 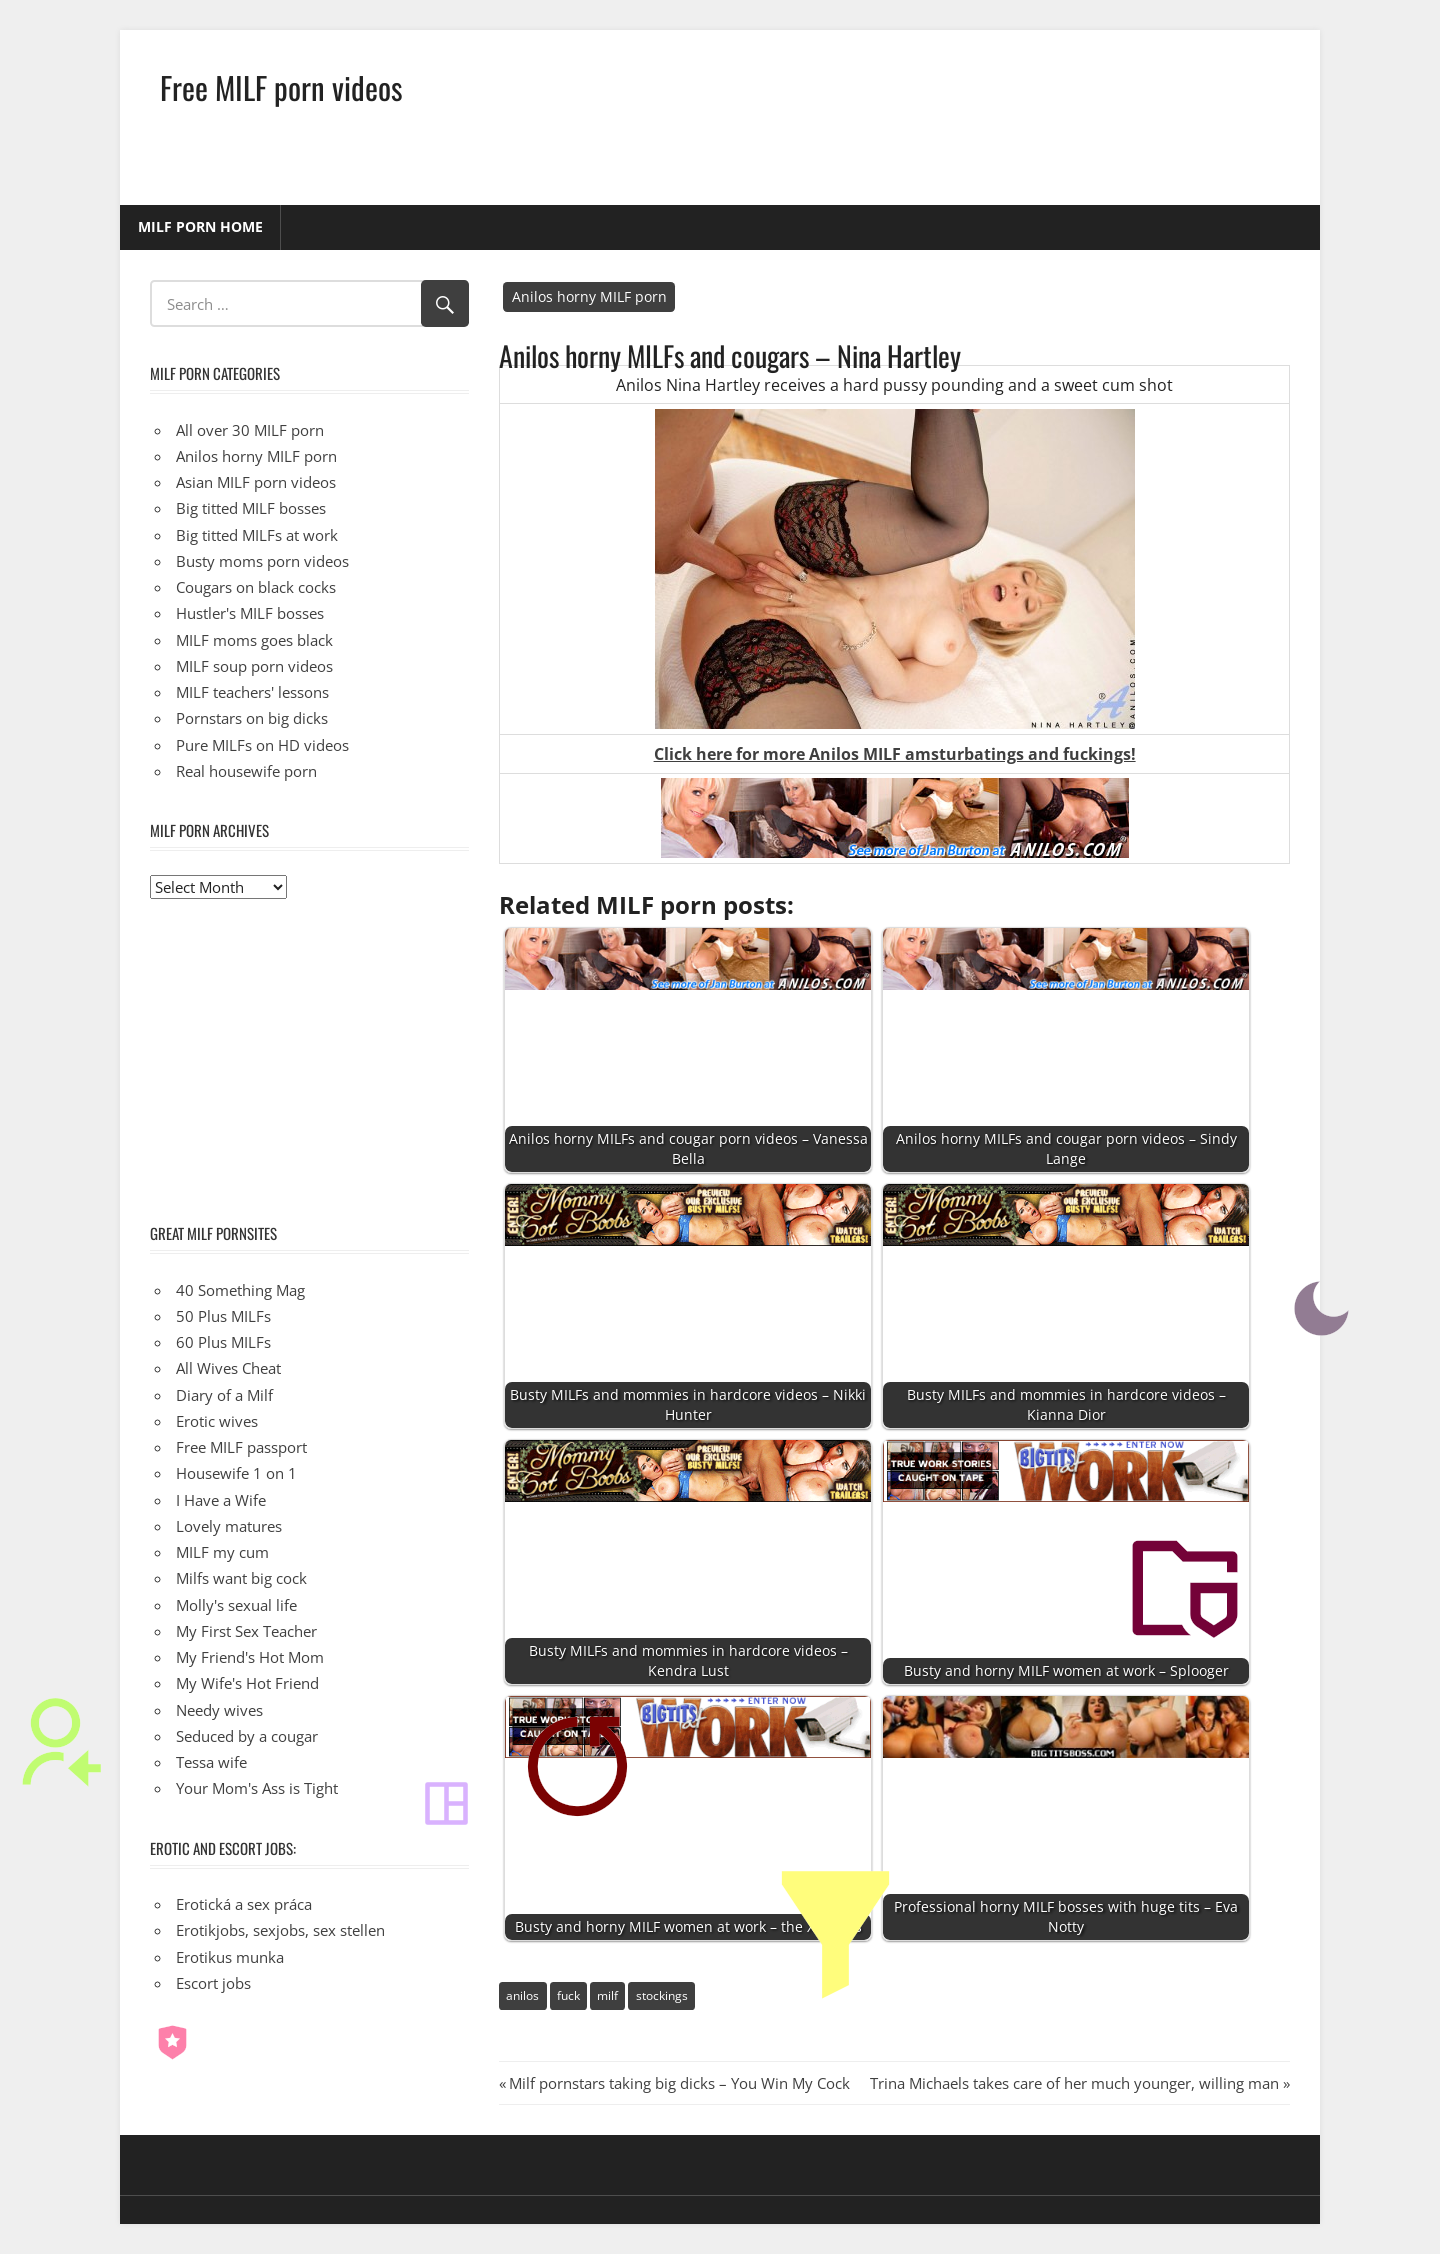 I want to click on filter or sort content, so click(x=835, y=1931).